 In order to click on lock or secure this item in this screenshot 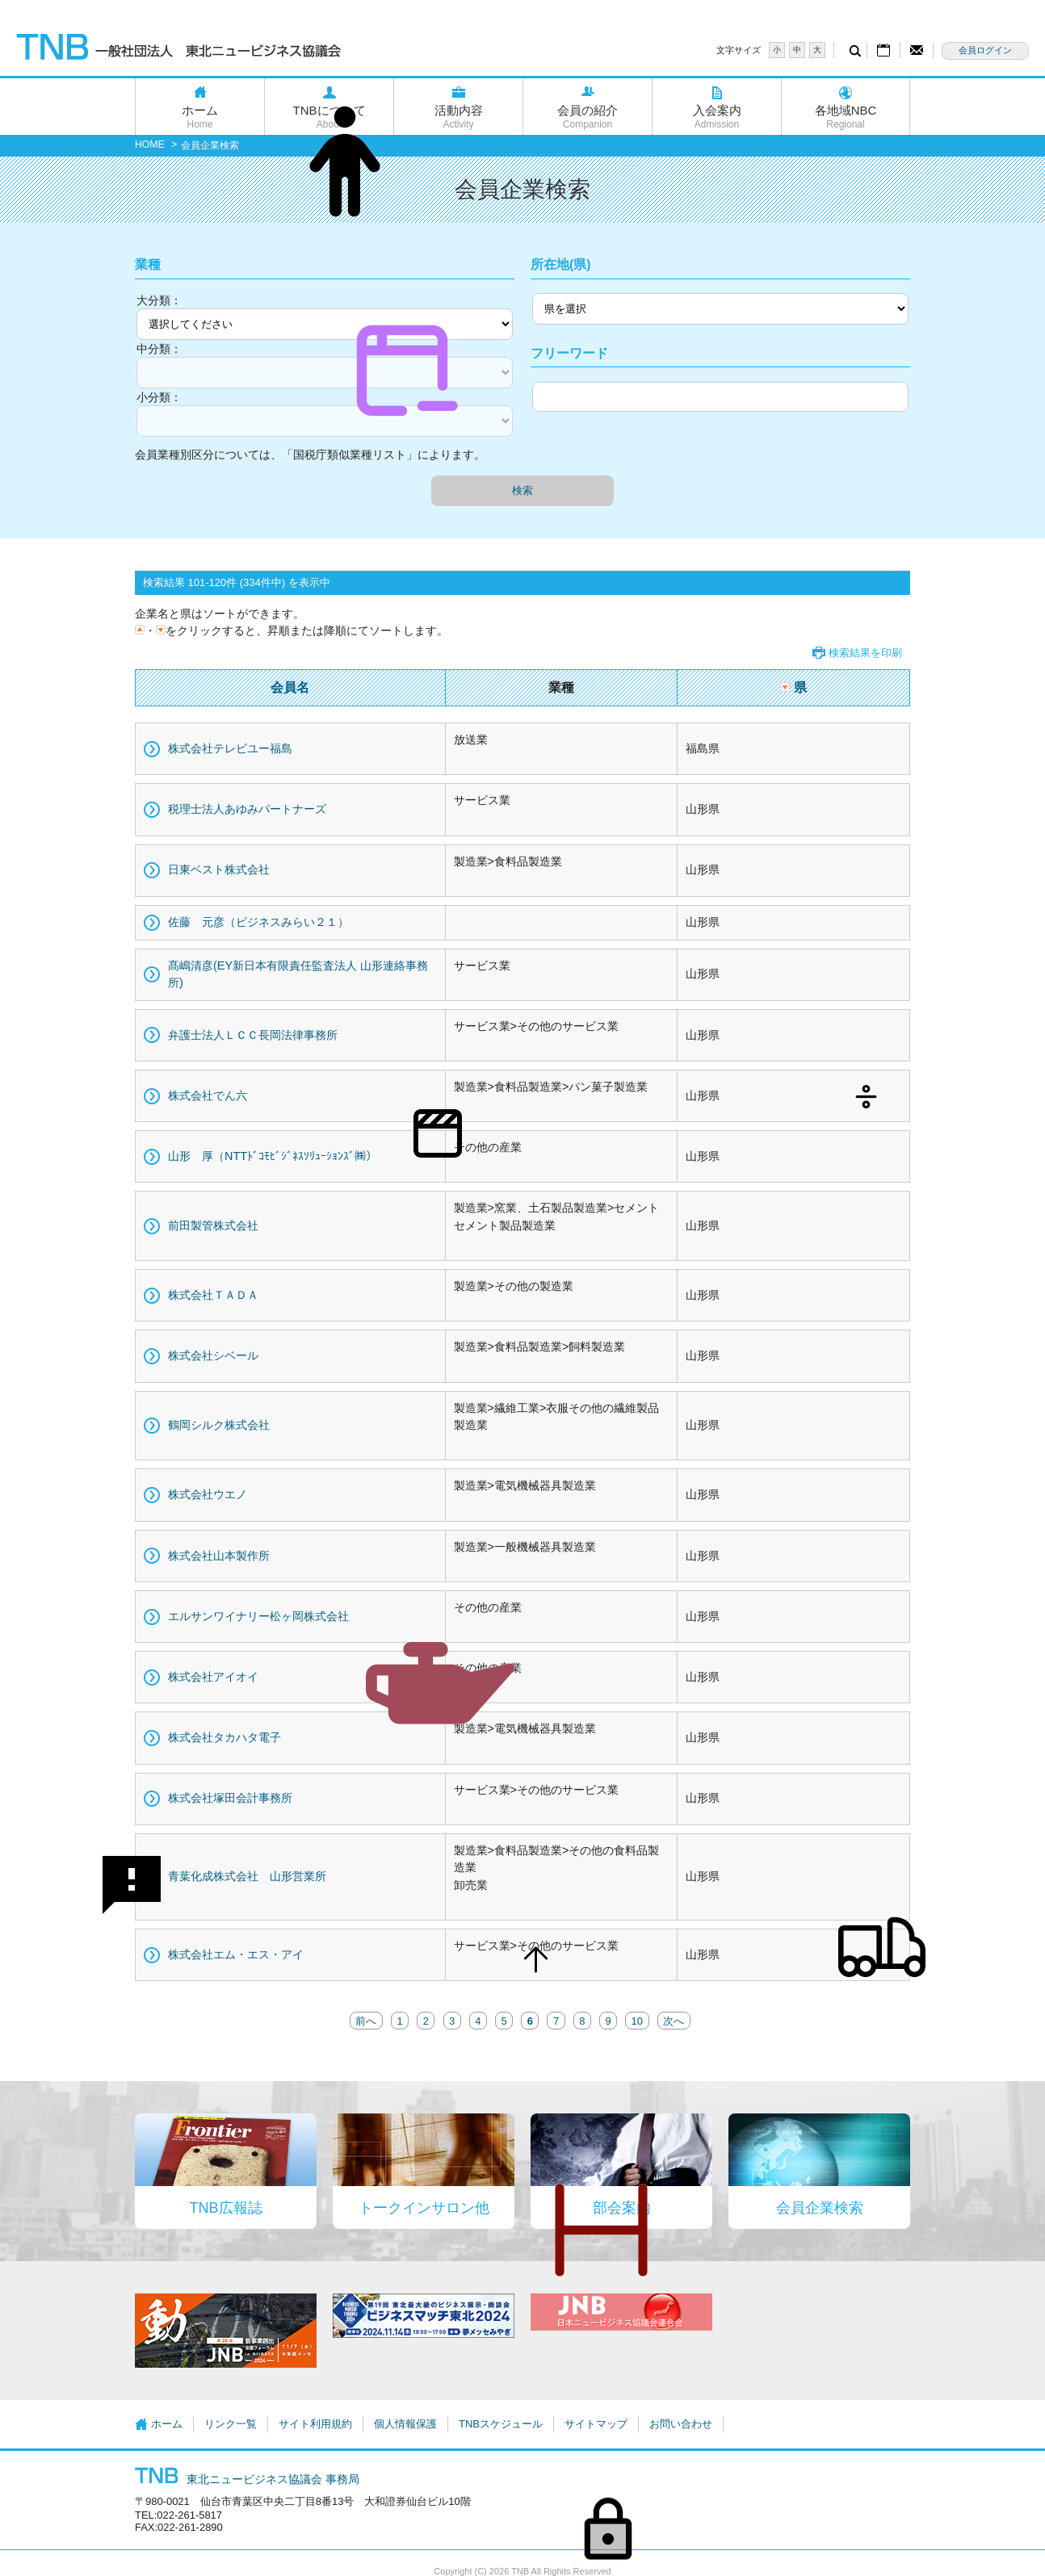, I will do `click(608, 2530)`.